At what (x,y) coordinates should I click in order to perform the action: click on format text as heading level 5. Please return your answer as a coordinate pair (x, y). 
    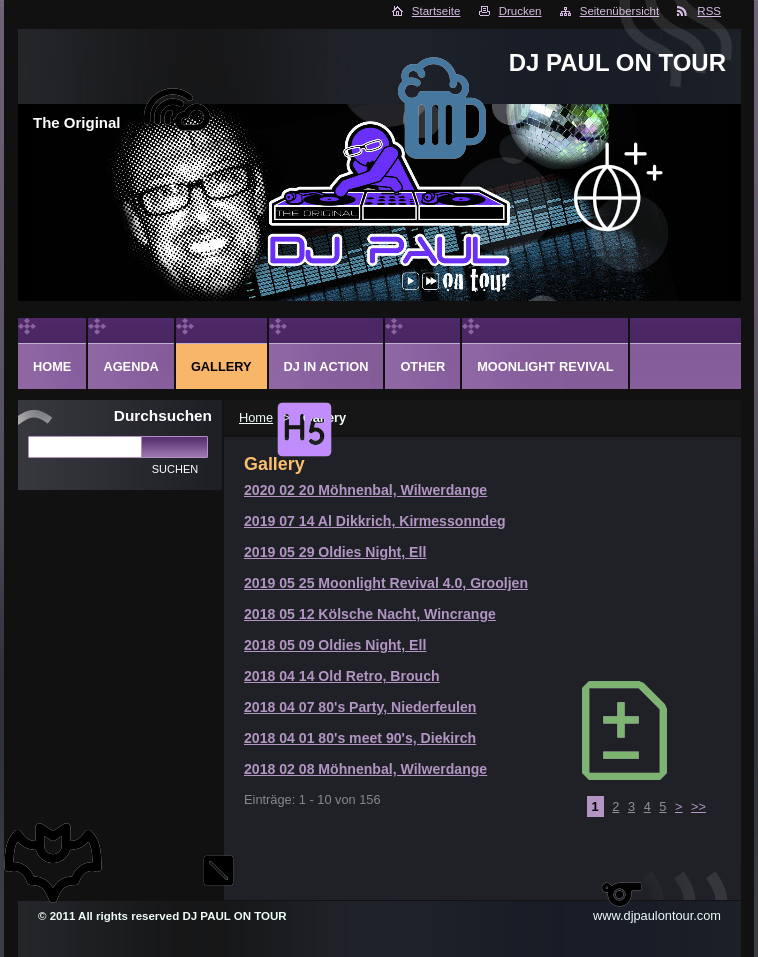
    Looking at the image, I should click on (304, 429).